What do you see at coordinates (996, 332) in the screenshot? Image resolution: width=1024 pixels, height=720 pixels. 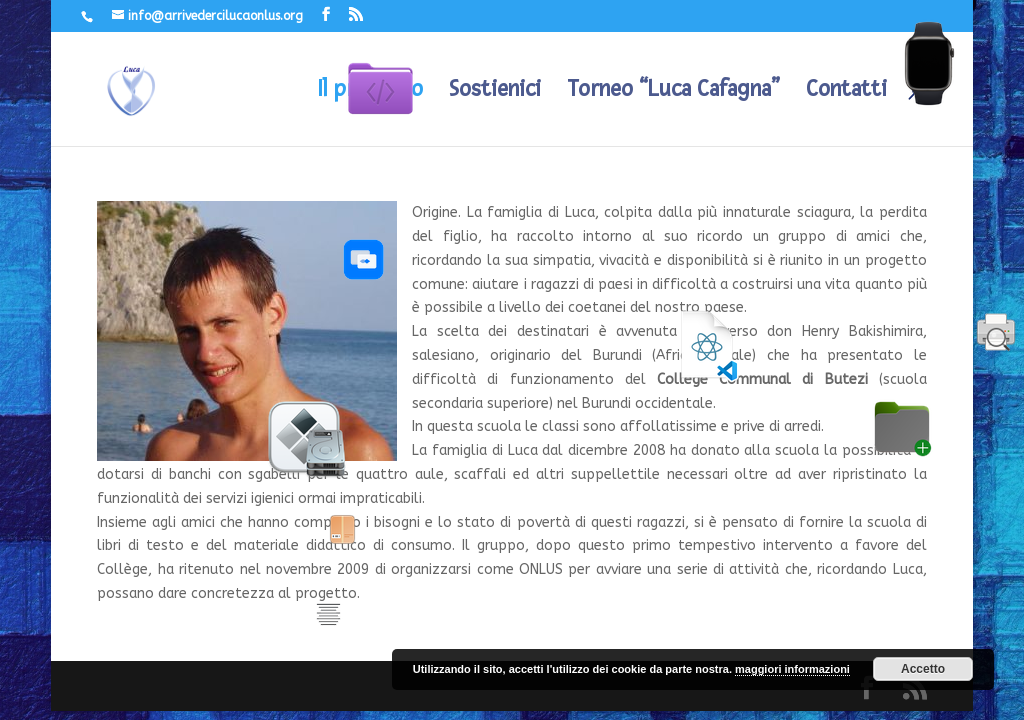 I see `preview document before printing` at bounding box center [996, 332].